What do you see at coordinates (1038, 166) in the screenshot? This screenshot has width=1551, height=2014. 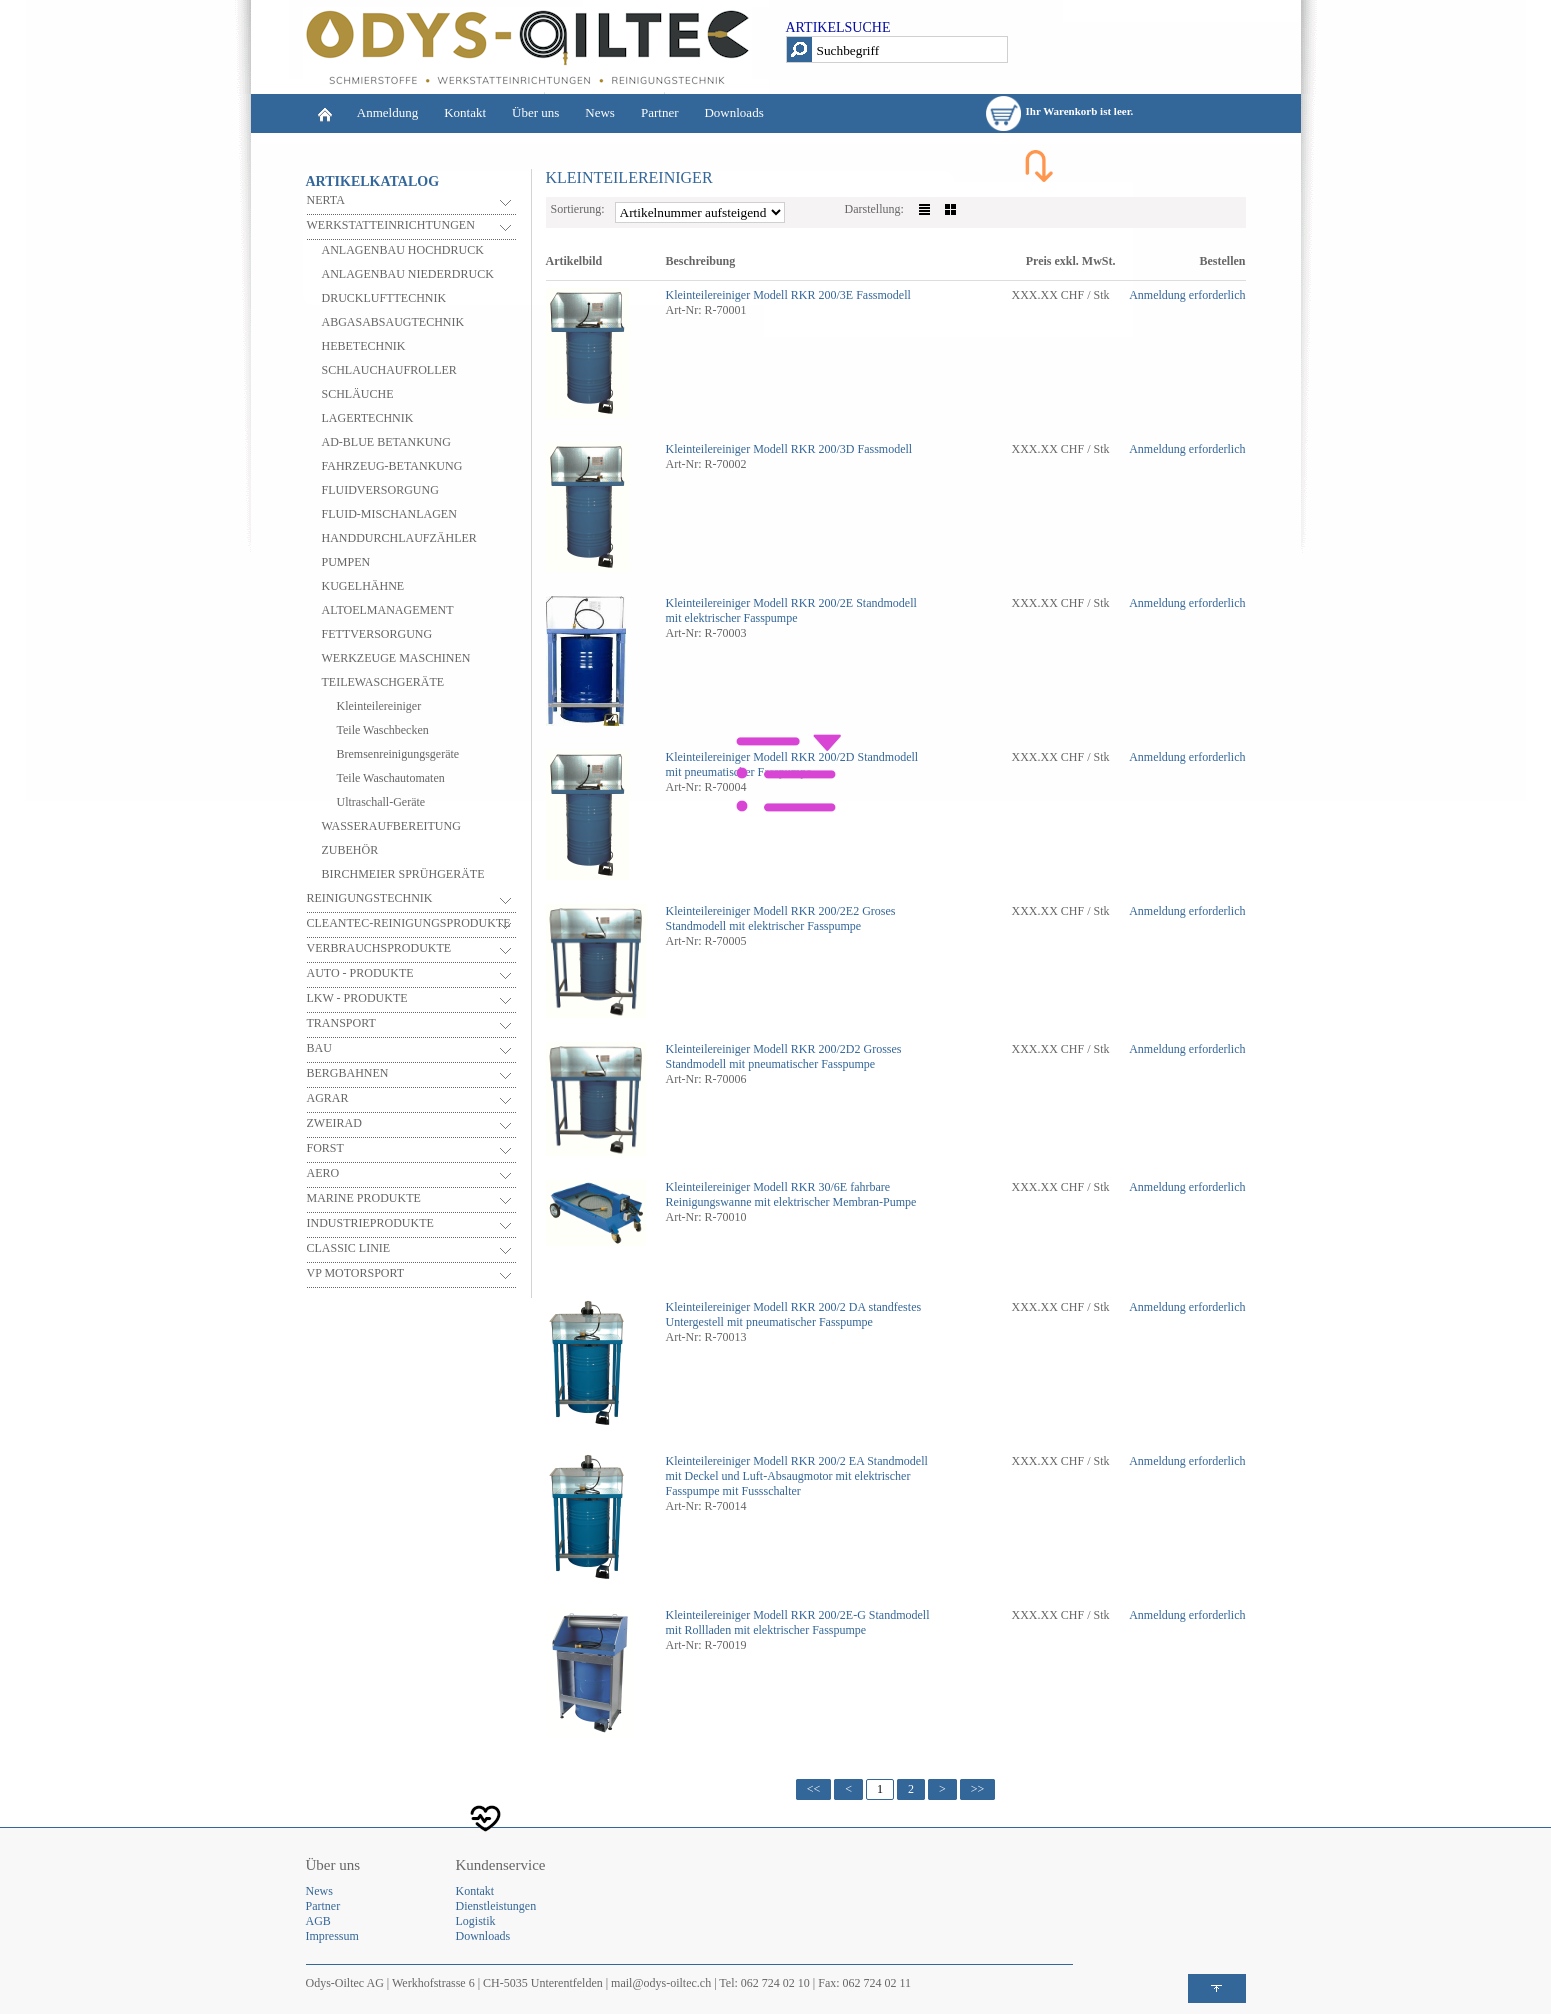 I see `redo or repeat last action` at bounding box center [1038, 166].